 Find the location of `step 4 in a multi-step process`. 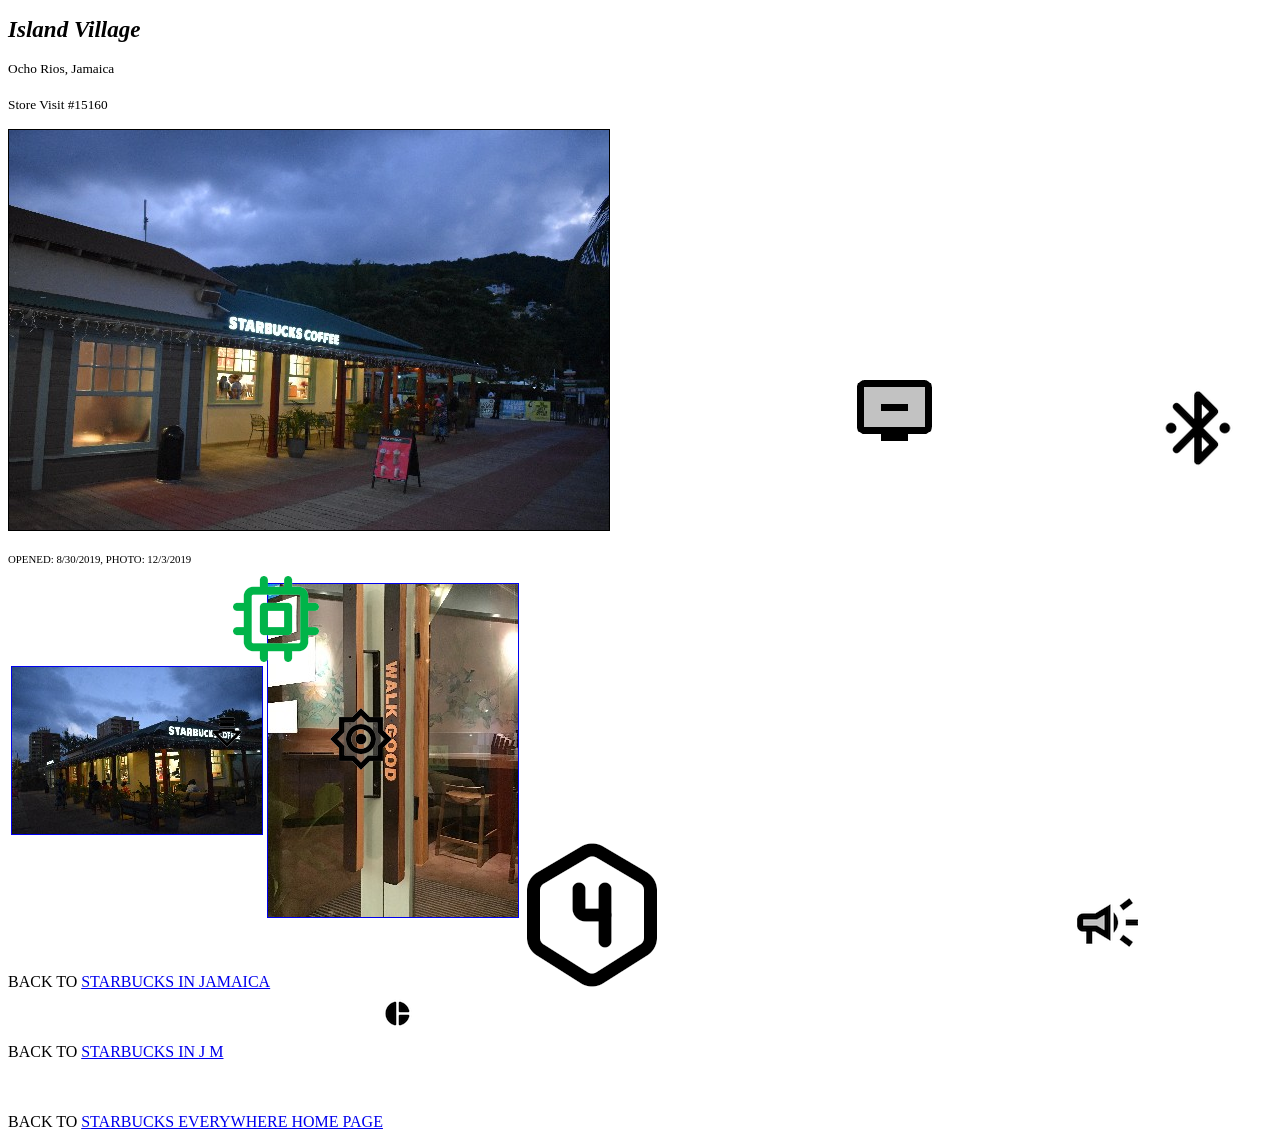

step 4 in a multi-step process is located at coordinates (592, 915).